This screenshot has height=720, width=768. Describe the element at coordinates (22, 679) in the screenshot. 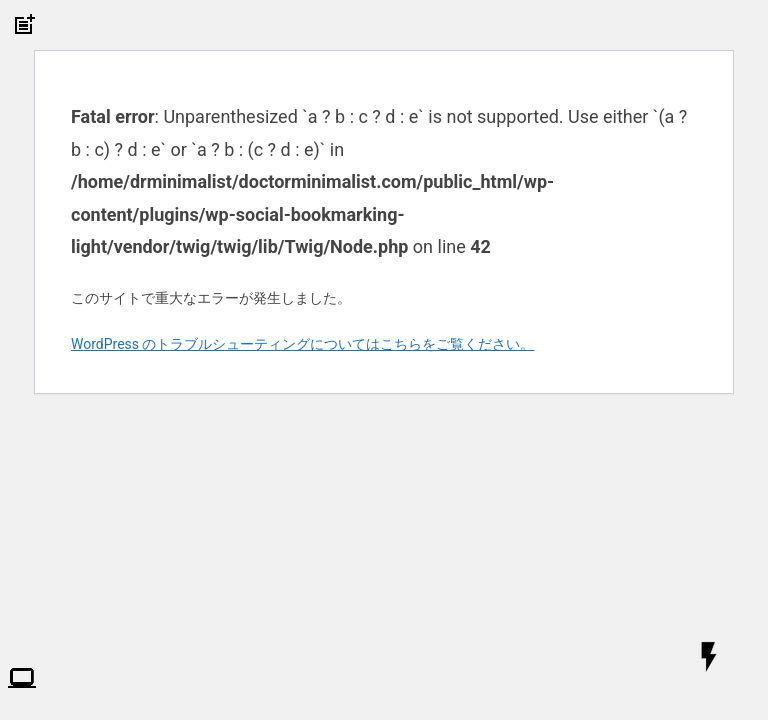

I see `access windows laptop or PC settings` at that location.